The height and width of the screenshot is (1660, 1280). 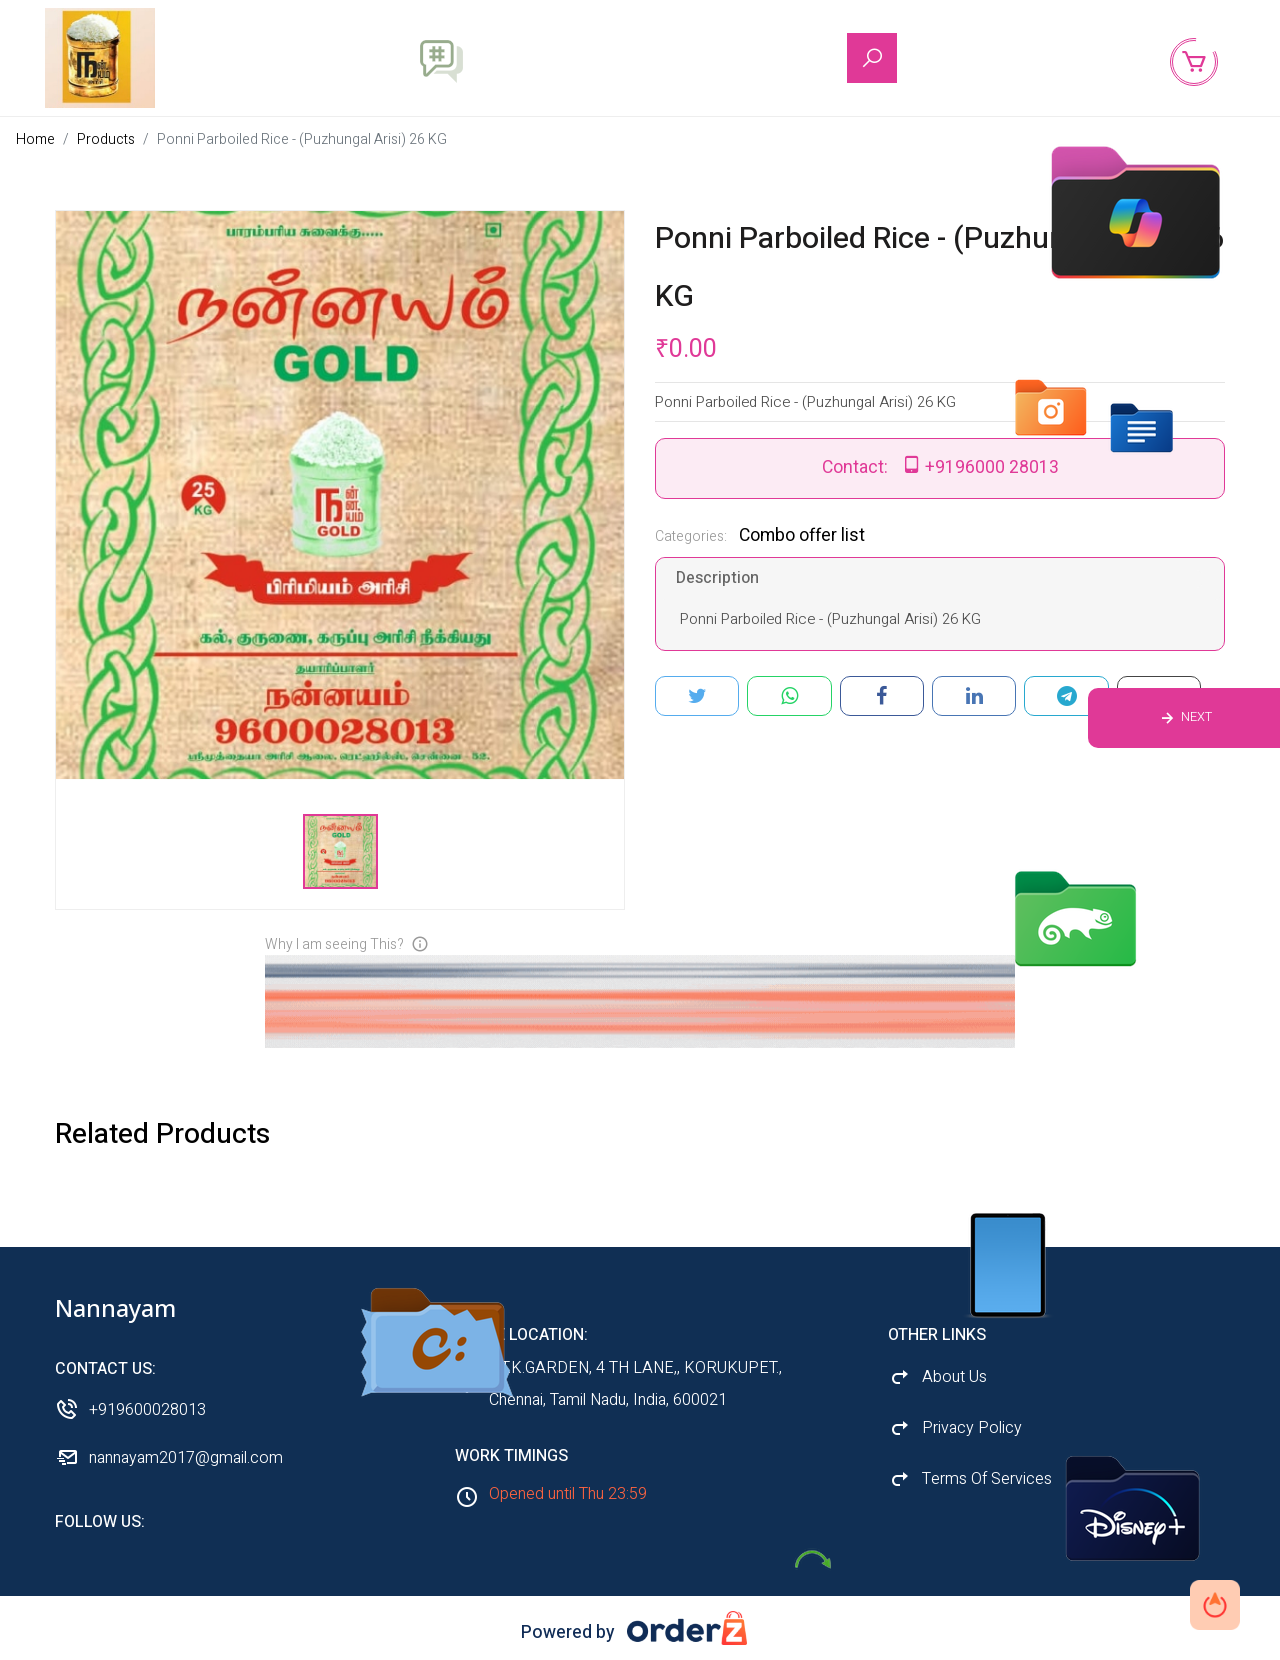 What do you see at coordinates (1008, 1266) in the screenshot?
I see `iPad Air device icon` at bounding box center [1008, 1266].